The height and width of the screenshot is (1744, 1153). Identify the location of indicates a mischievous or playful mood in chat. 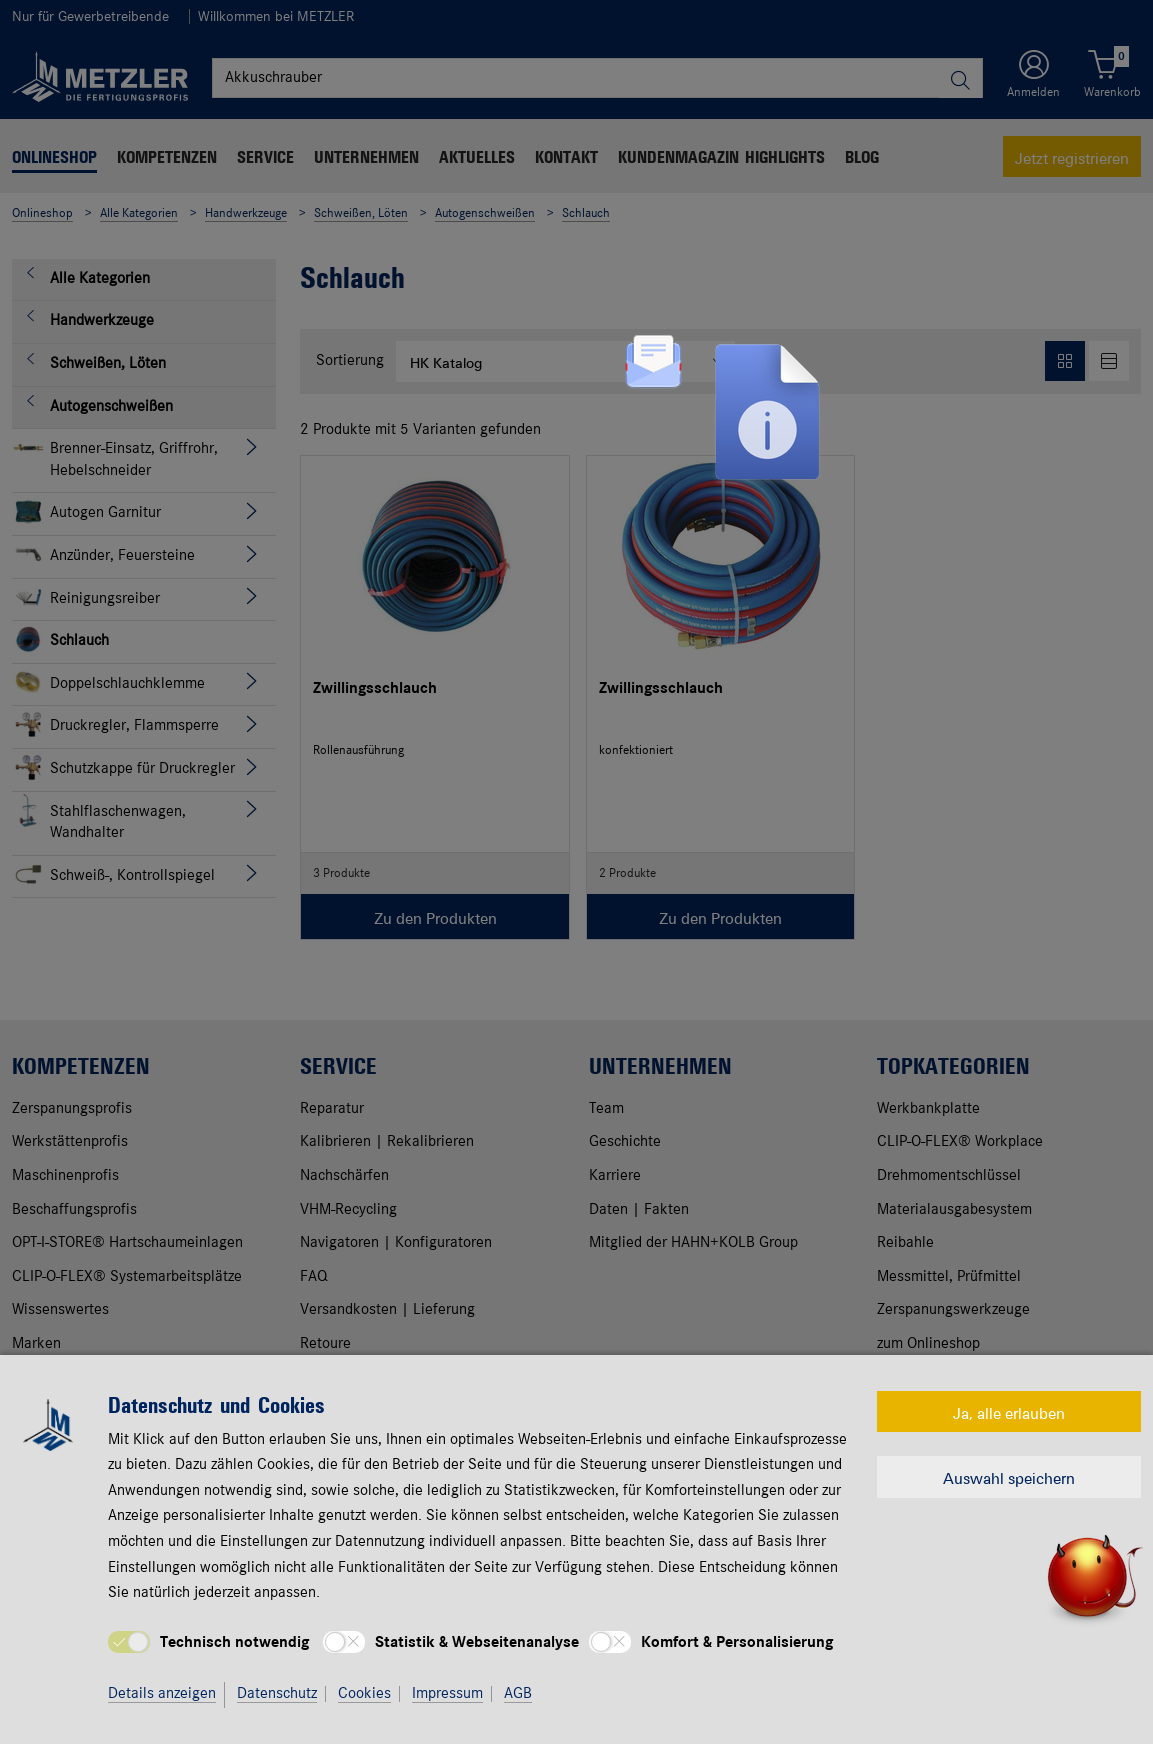
(1094, 1579).